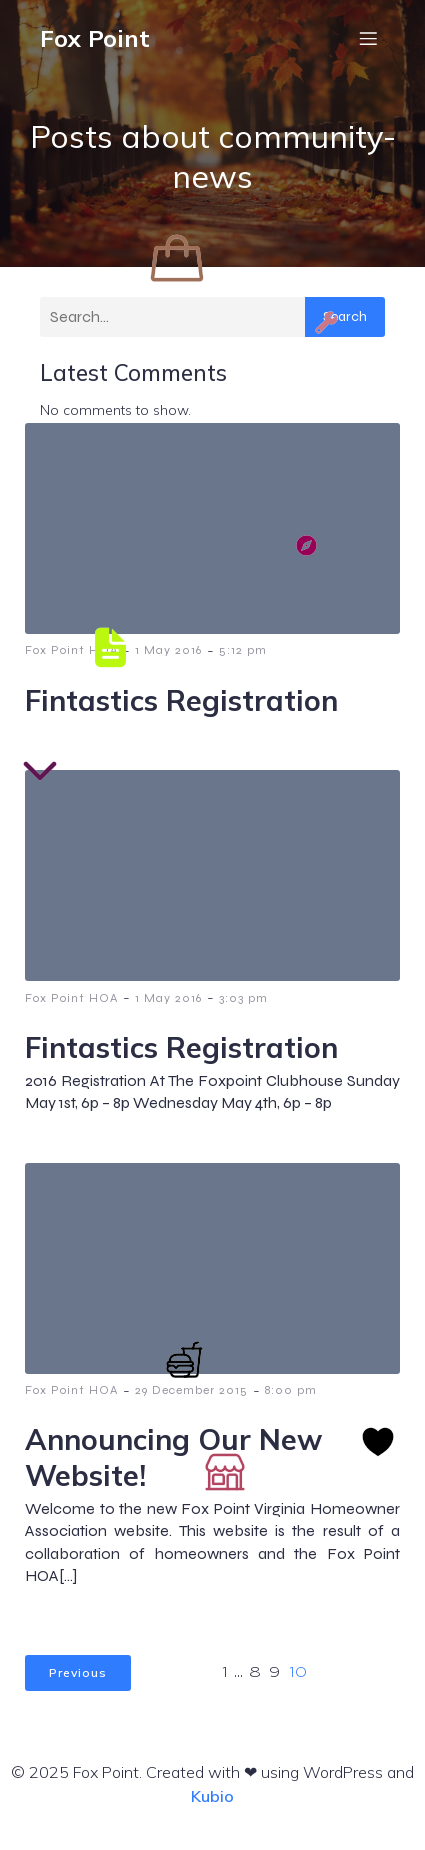  What do you see at coordinates (40, 771) in the screenshot?
I see `expand a dropdown menu or section` at bounding box center [40, 771].